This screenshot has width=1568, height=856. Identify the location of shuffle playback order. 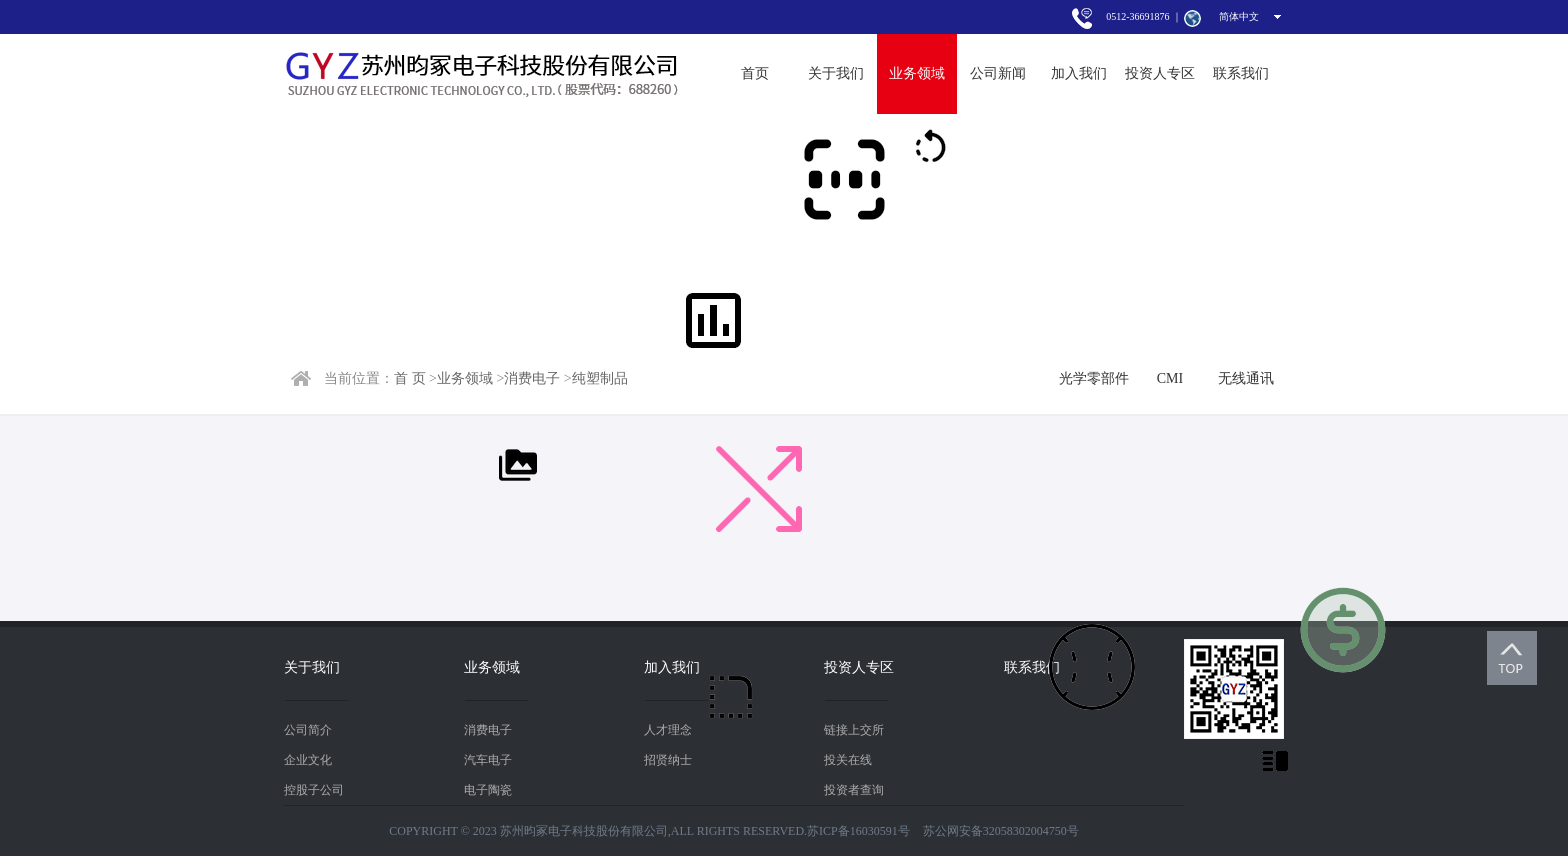
(759, 489).